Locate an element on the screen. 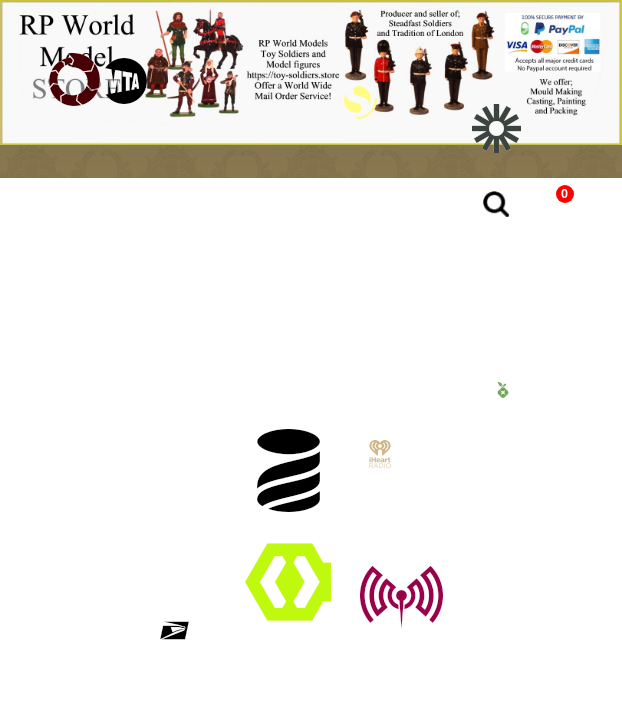 The image size is (622, 720). open loom video messaging app is located at coordinates (496, 128).